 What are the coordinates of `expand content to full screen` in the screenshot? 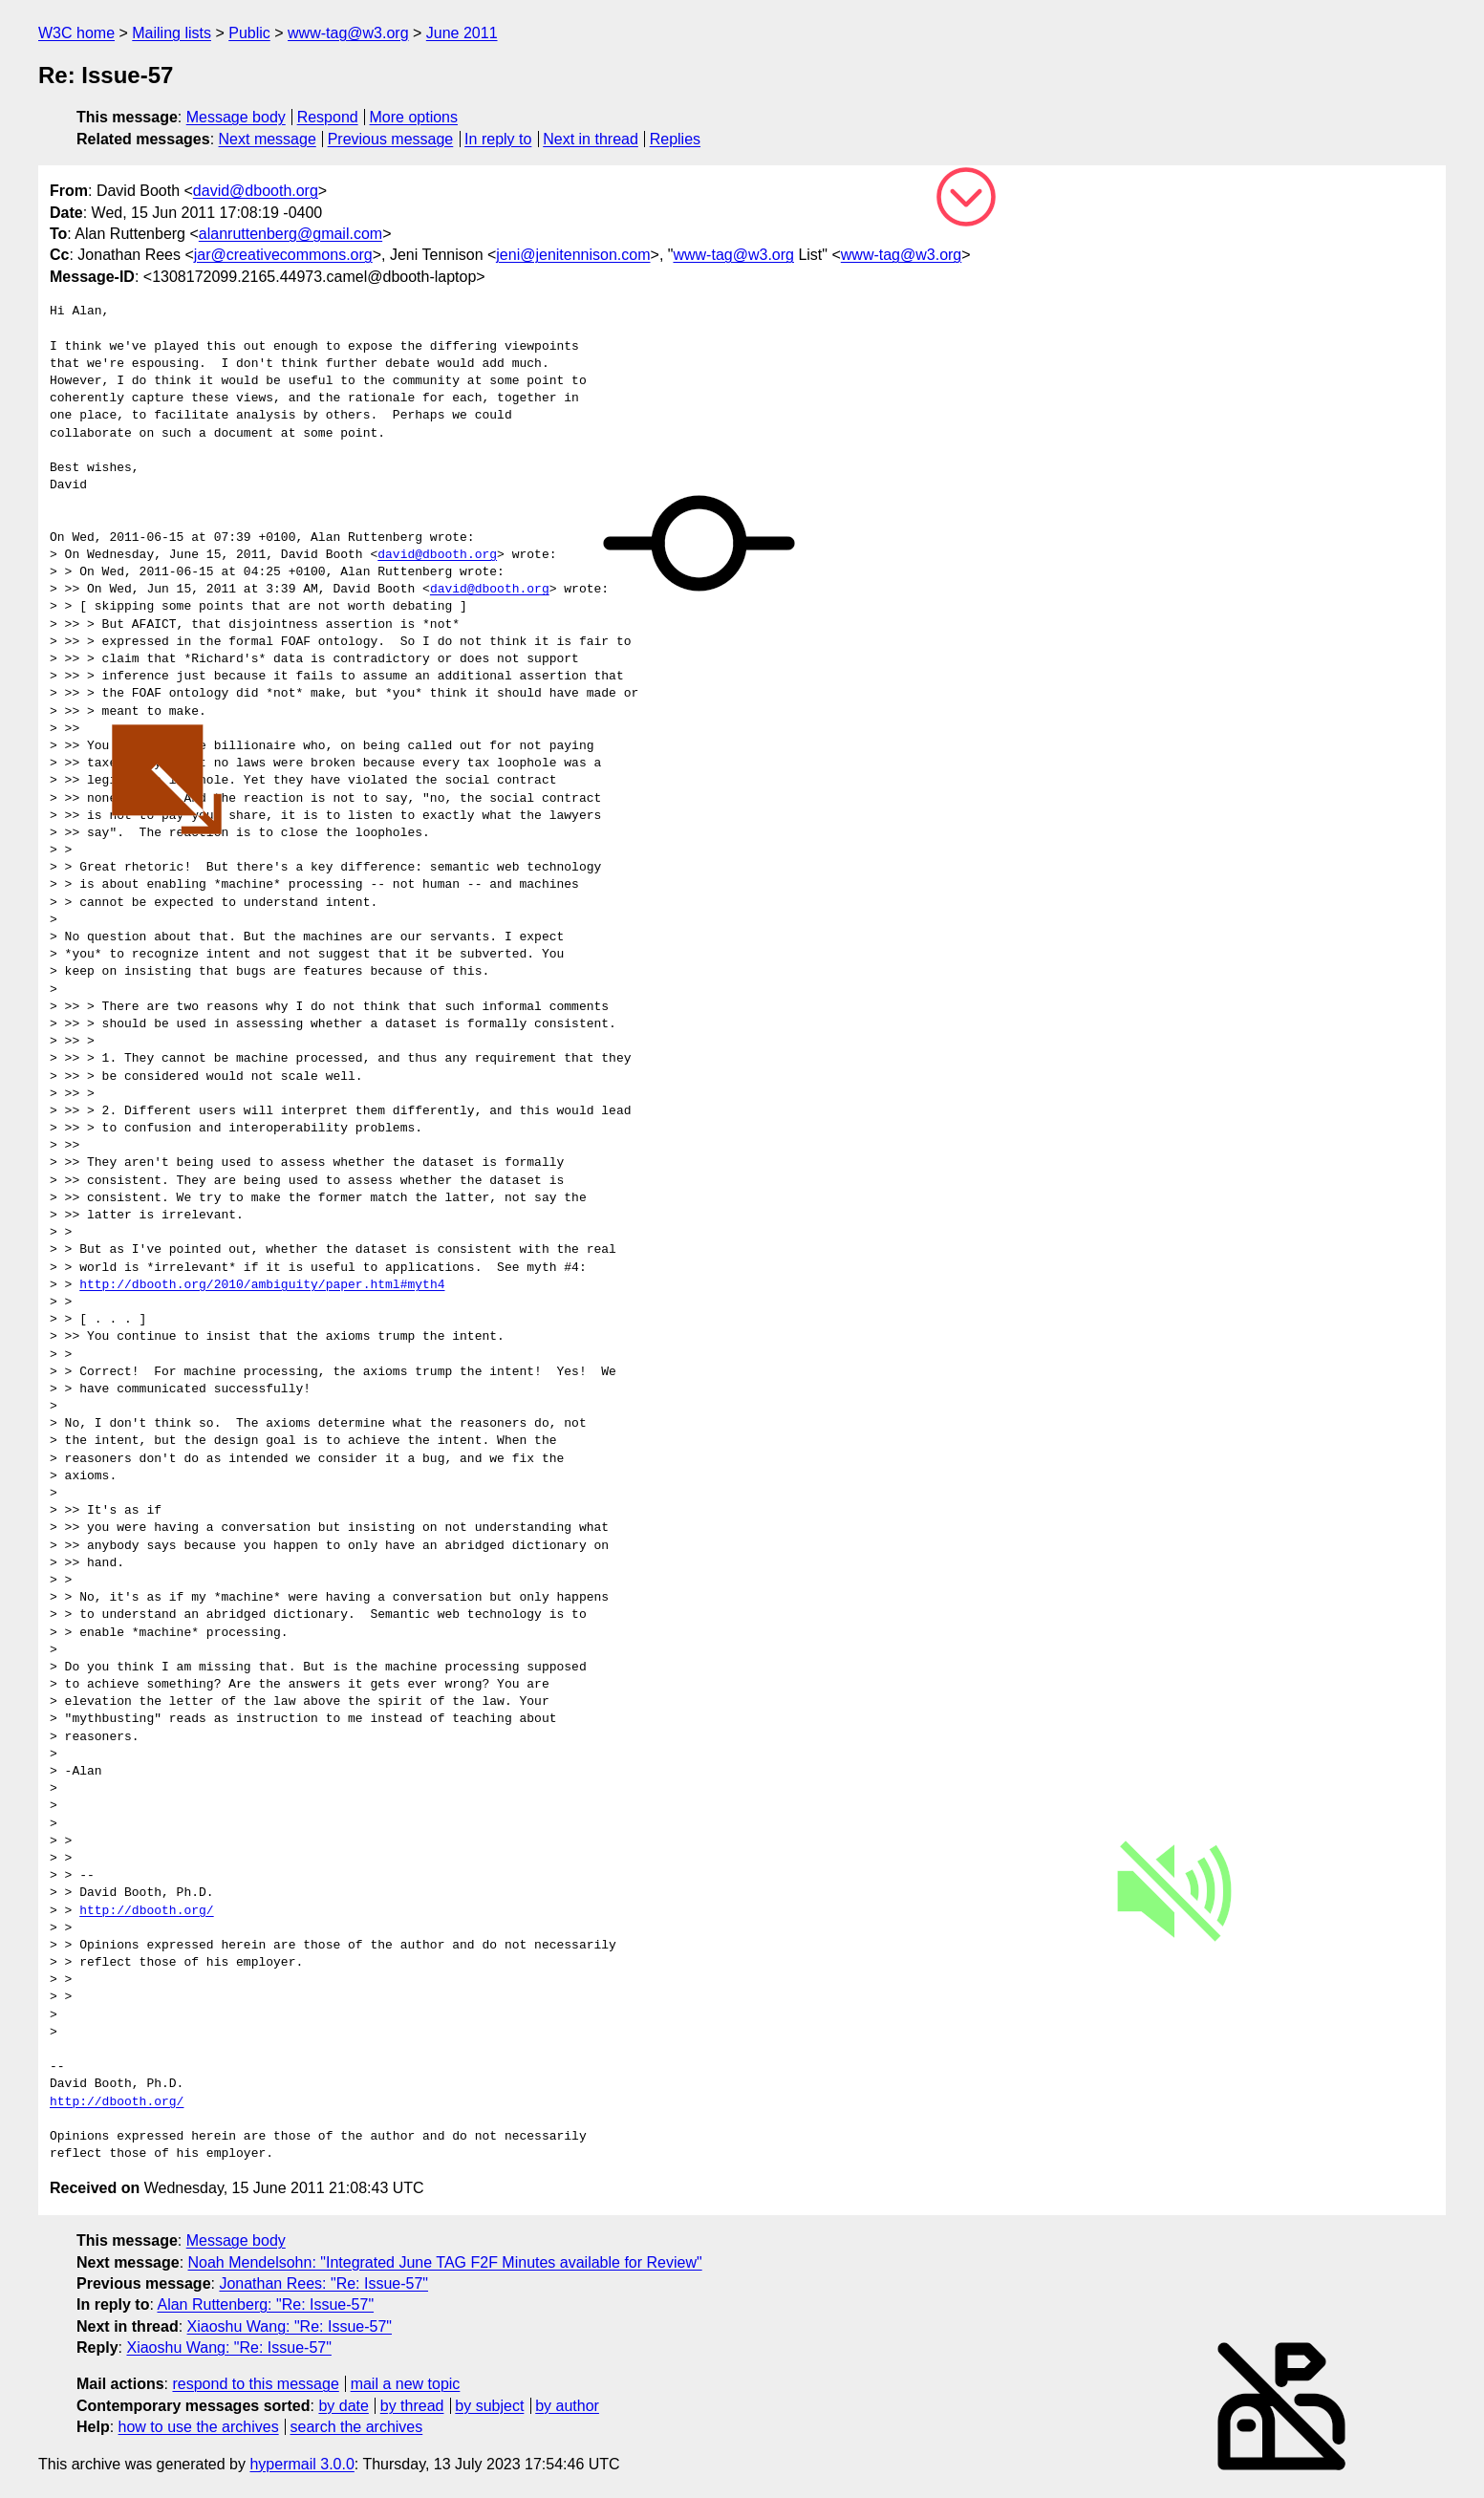 It's located at (166, 779).